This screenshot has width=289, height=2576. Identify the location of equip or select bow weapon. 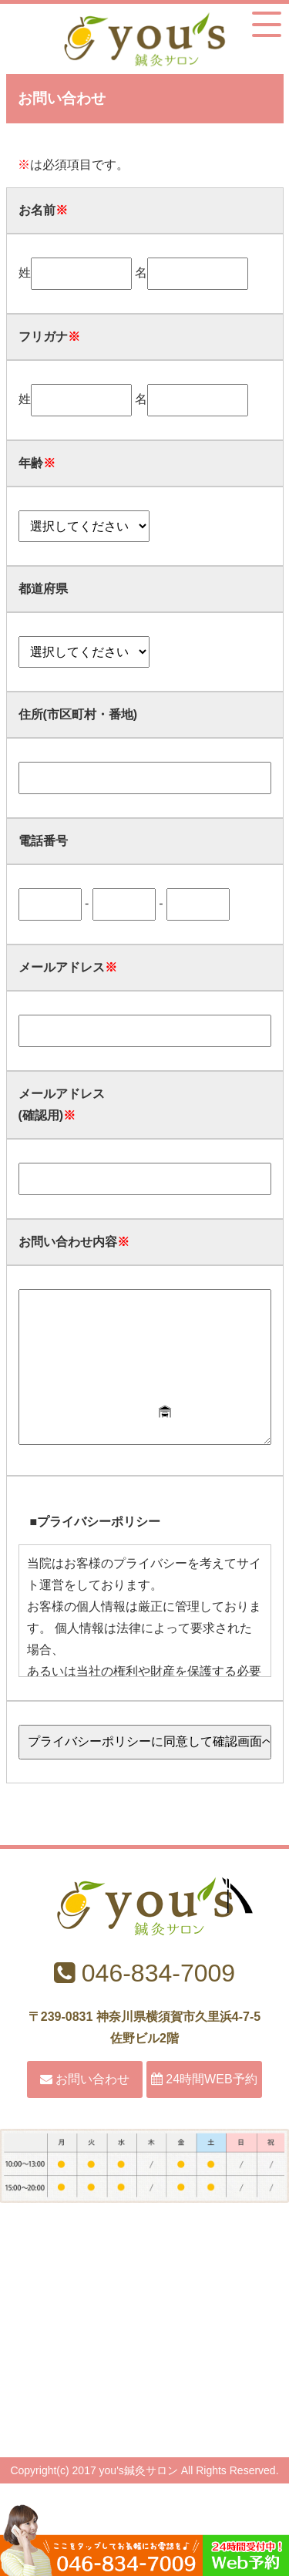
(233, 1894).